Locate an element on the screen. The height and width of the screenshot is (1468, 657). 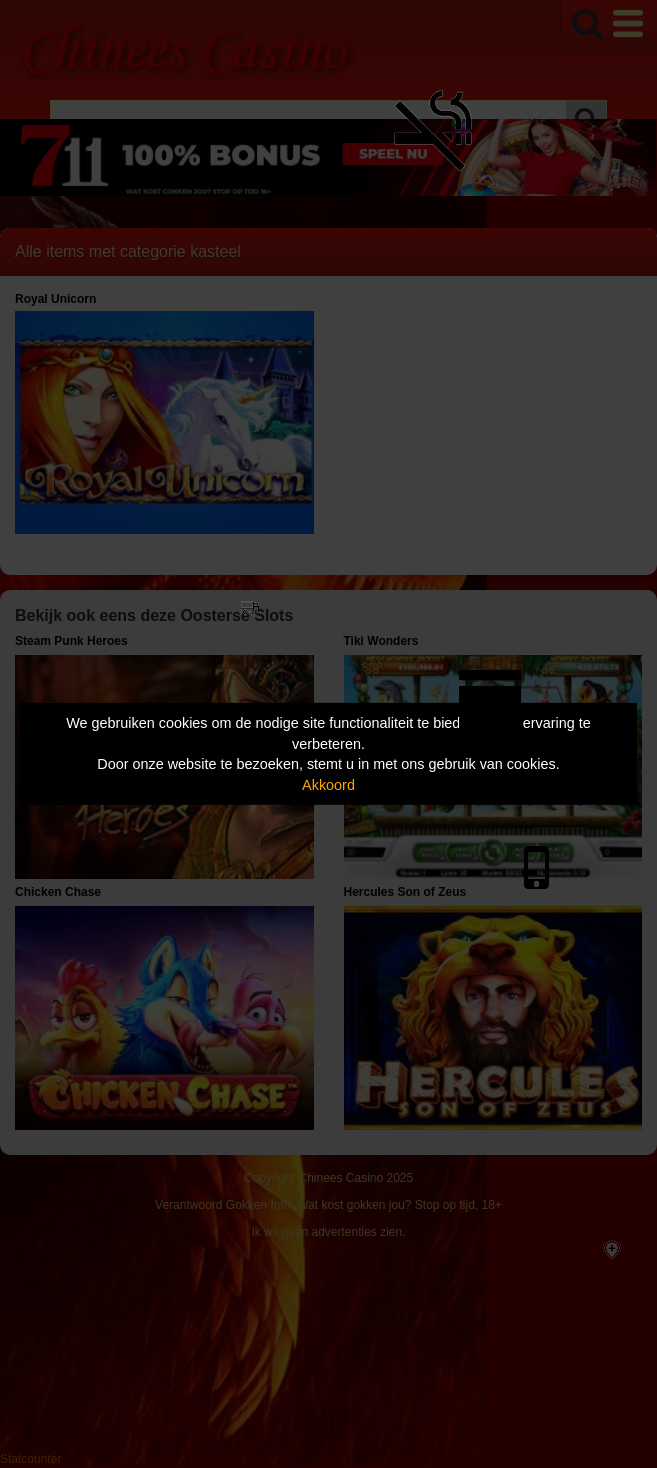
add a new location pin to the map is located at coordinates (612, 1250).